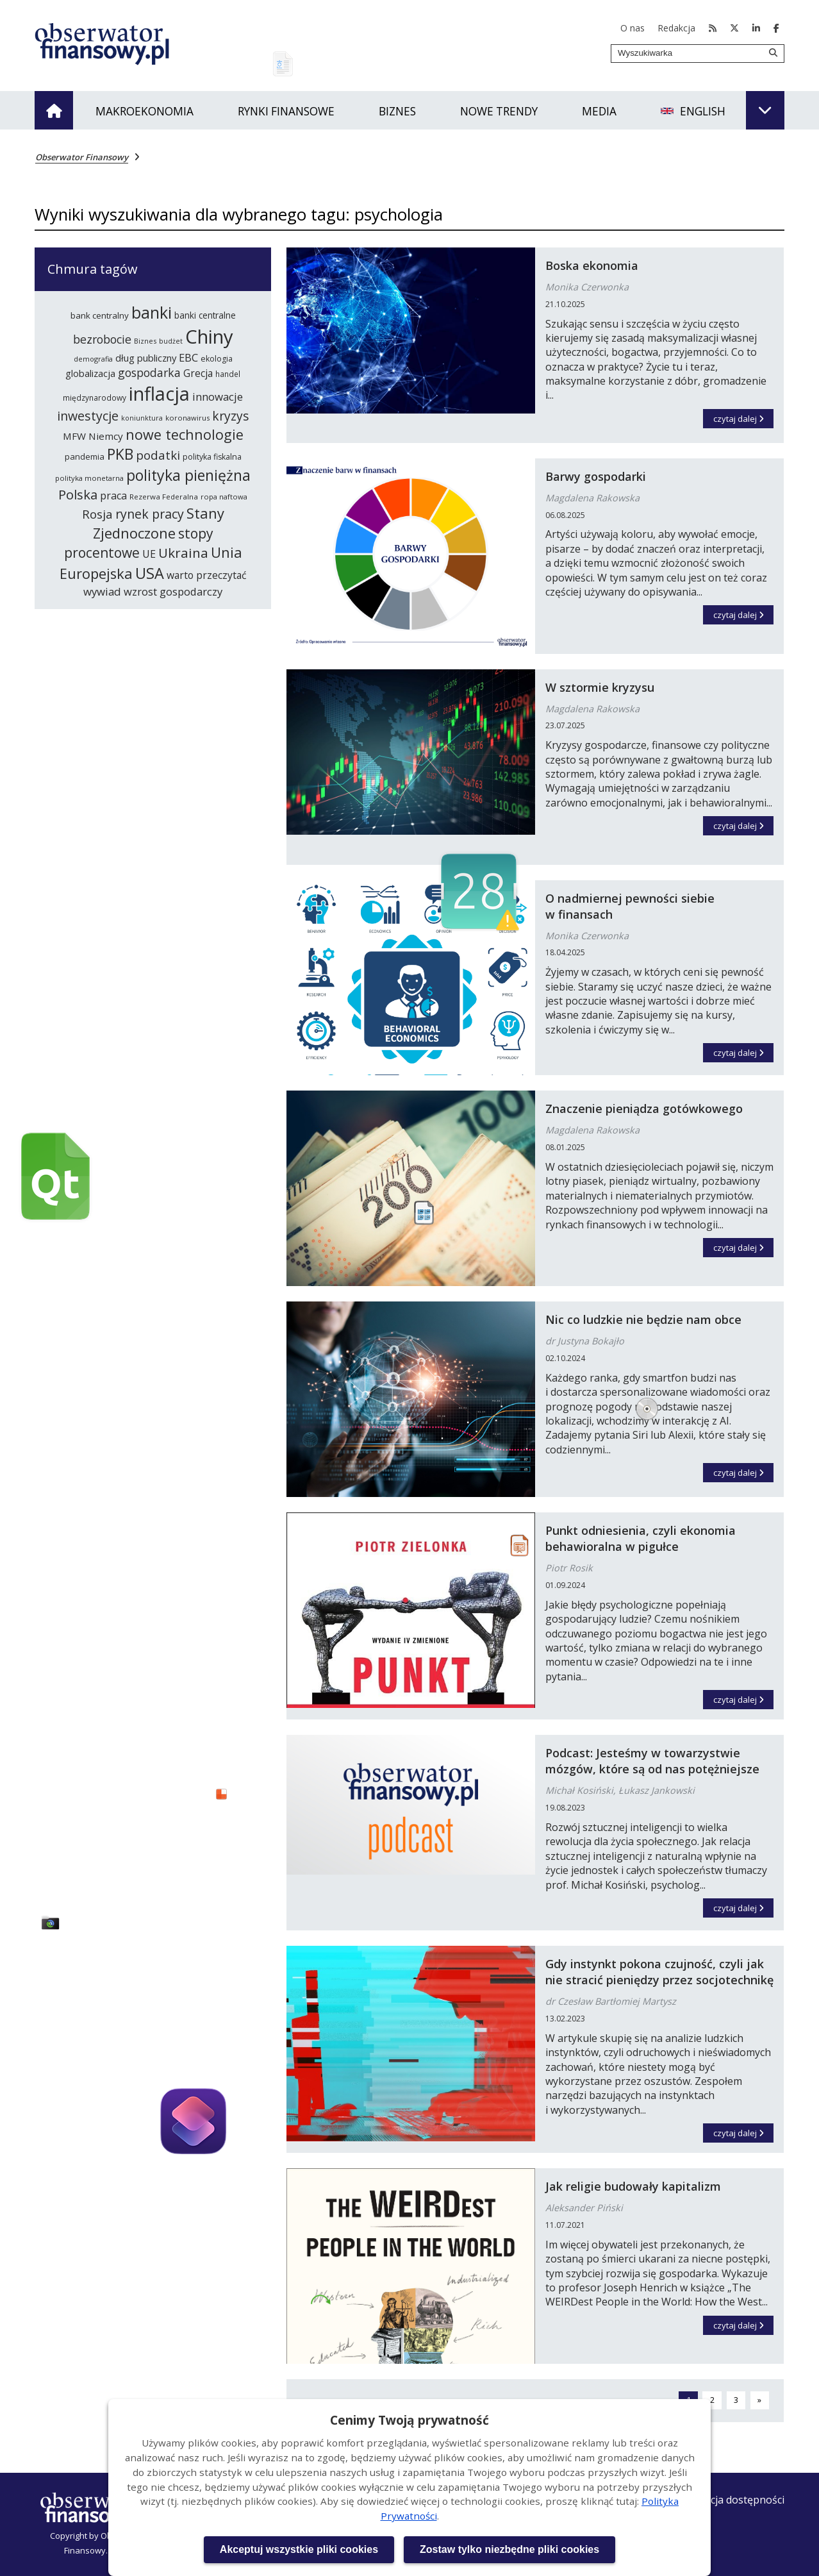  What do you see at coordinates (50, 1923) in the screenshot?
I see `open folder containing clojure project files` at bounding box center [50, 1923].